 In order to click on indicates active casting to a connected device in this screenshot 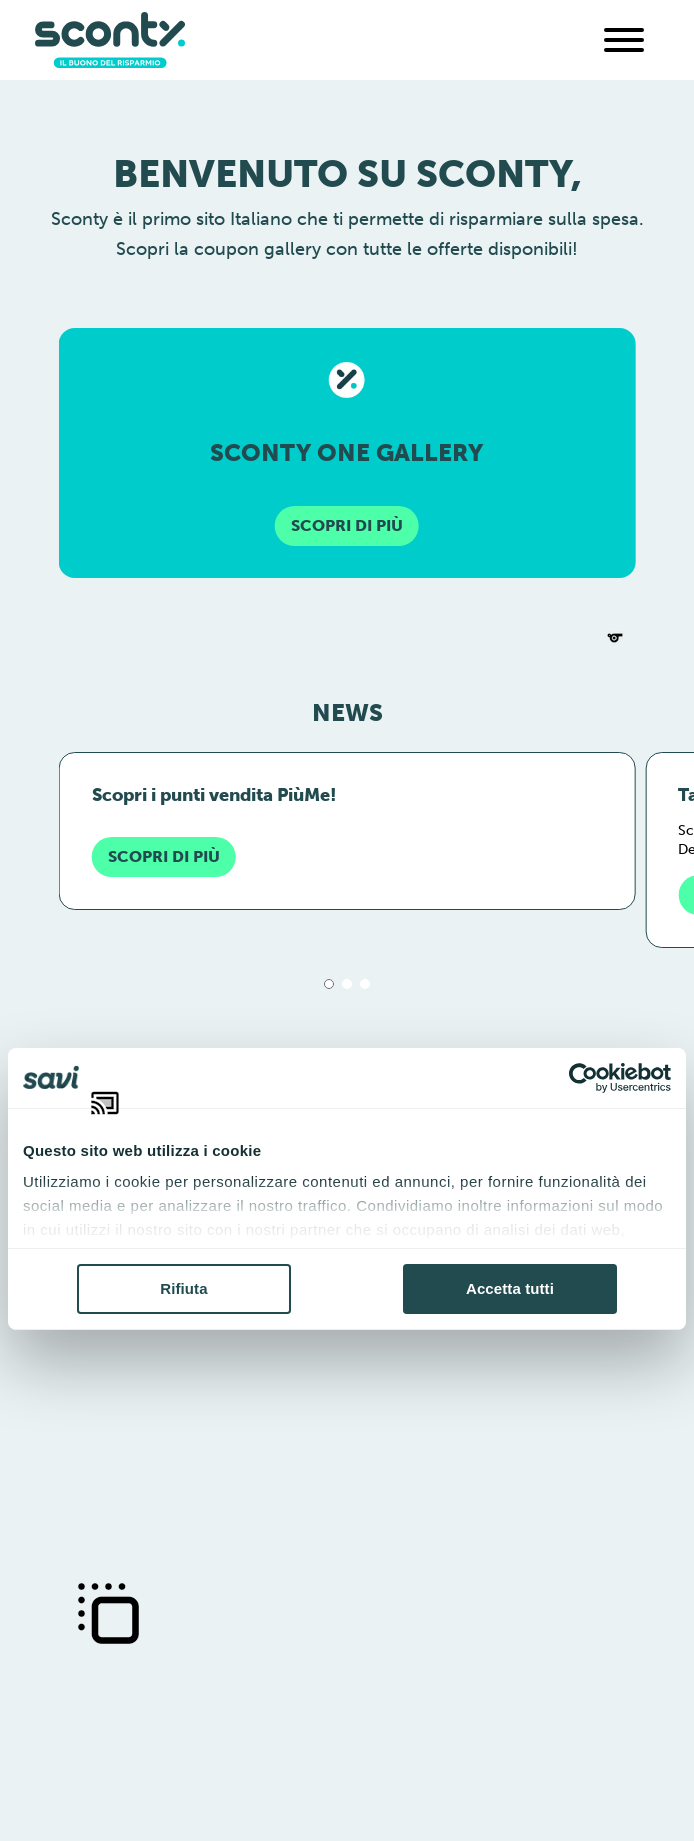, I will do `click(105, 1103)`.